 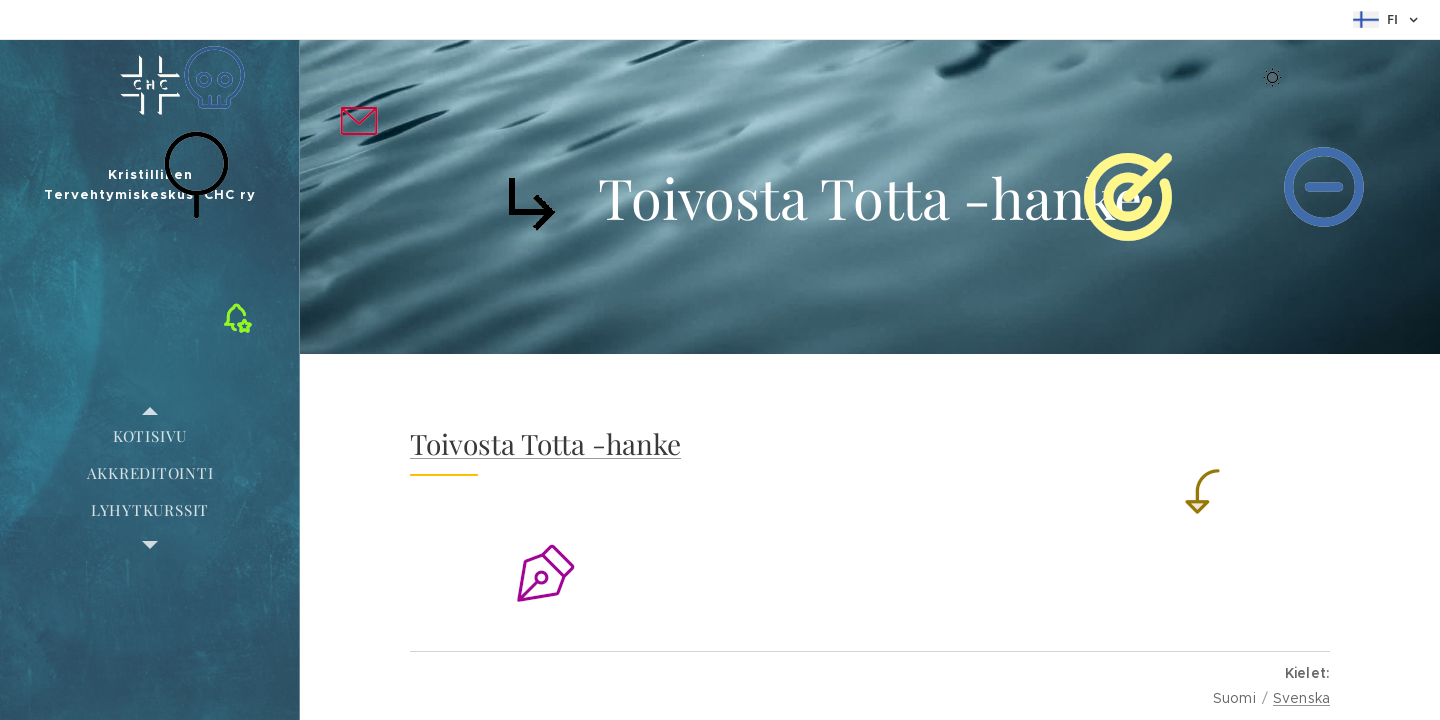 What do you see at coordinates (196, 173) in the screenshot?
I see `select neuter or non-binary gender option` at bounding box center [196, 173].